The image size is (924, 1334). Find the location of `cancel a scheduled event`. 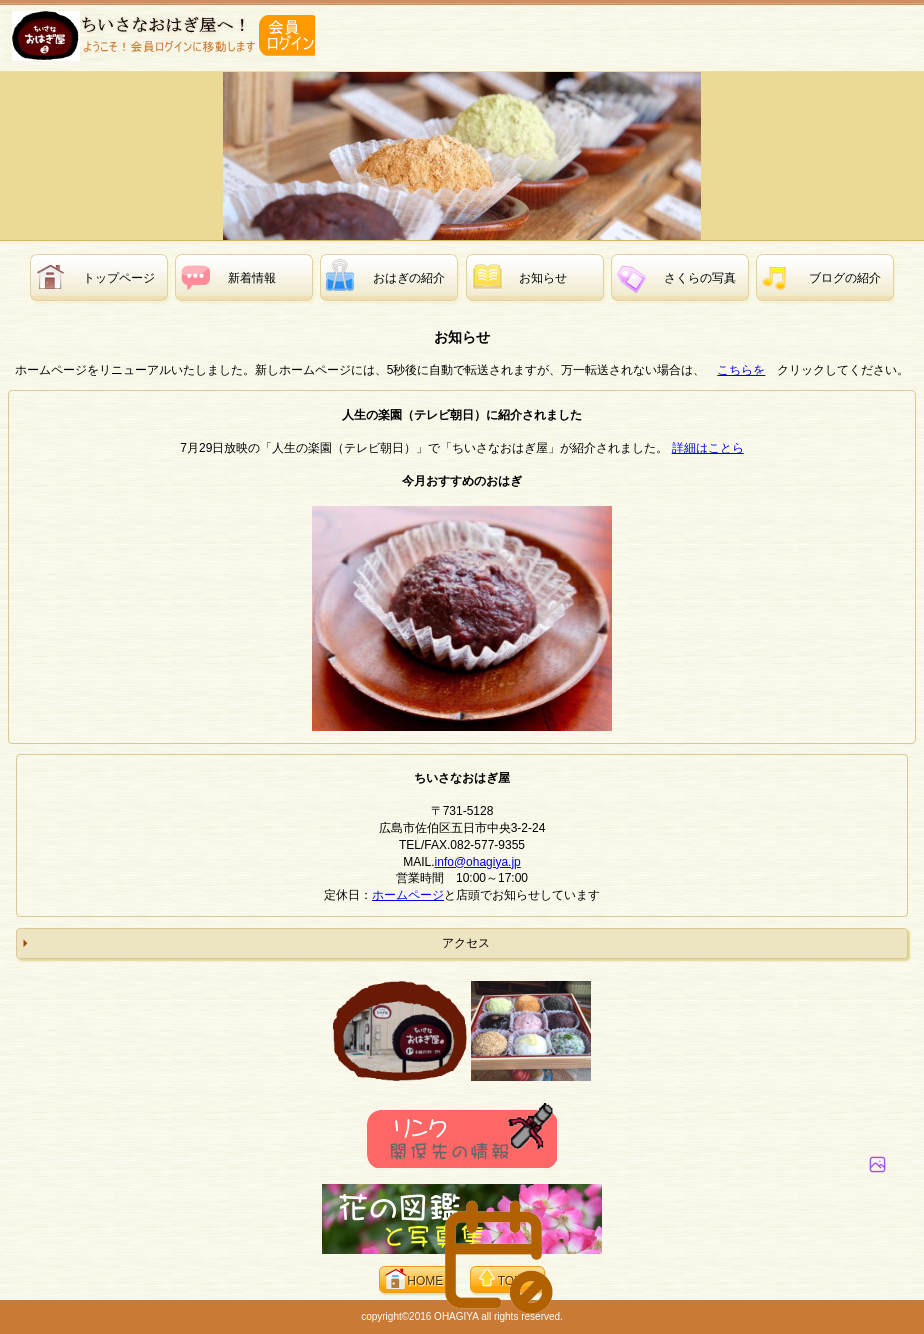

cancel a scheduled event is located at coordinates (493, 1254).